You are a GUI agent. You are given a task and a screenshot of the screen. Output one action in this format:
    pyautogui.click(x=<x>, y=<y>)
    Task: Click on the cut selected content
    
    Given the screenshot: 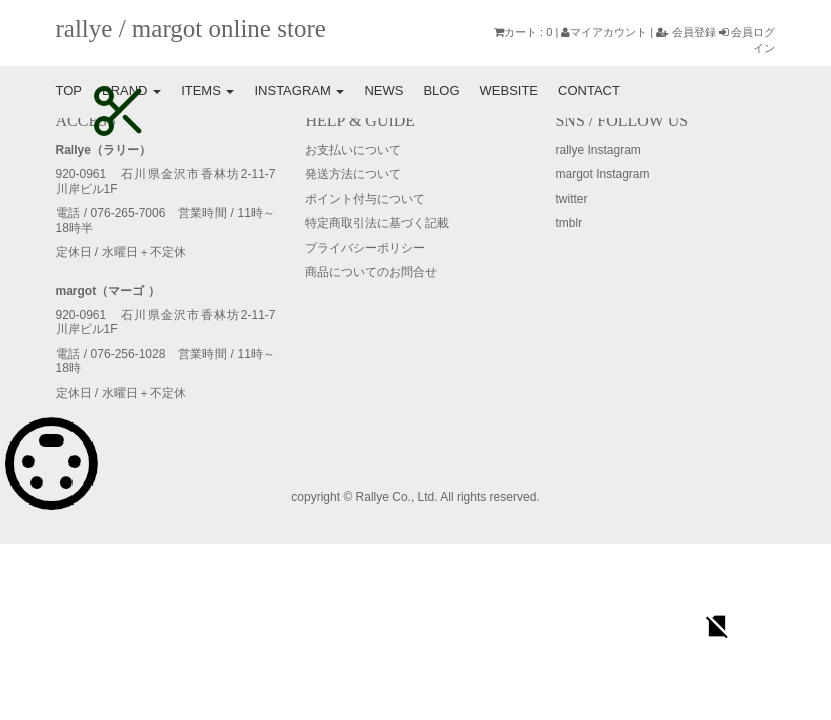 What is the action you would take?
    pyautogui.click(x=119, y=111)
    